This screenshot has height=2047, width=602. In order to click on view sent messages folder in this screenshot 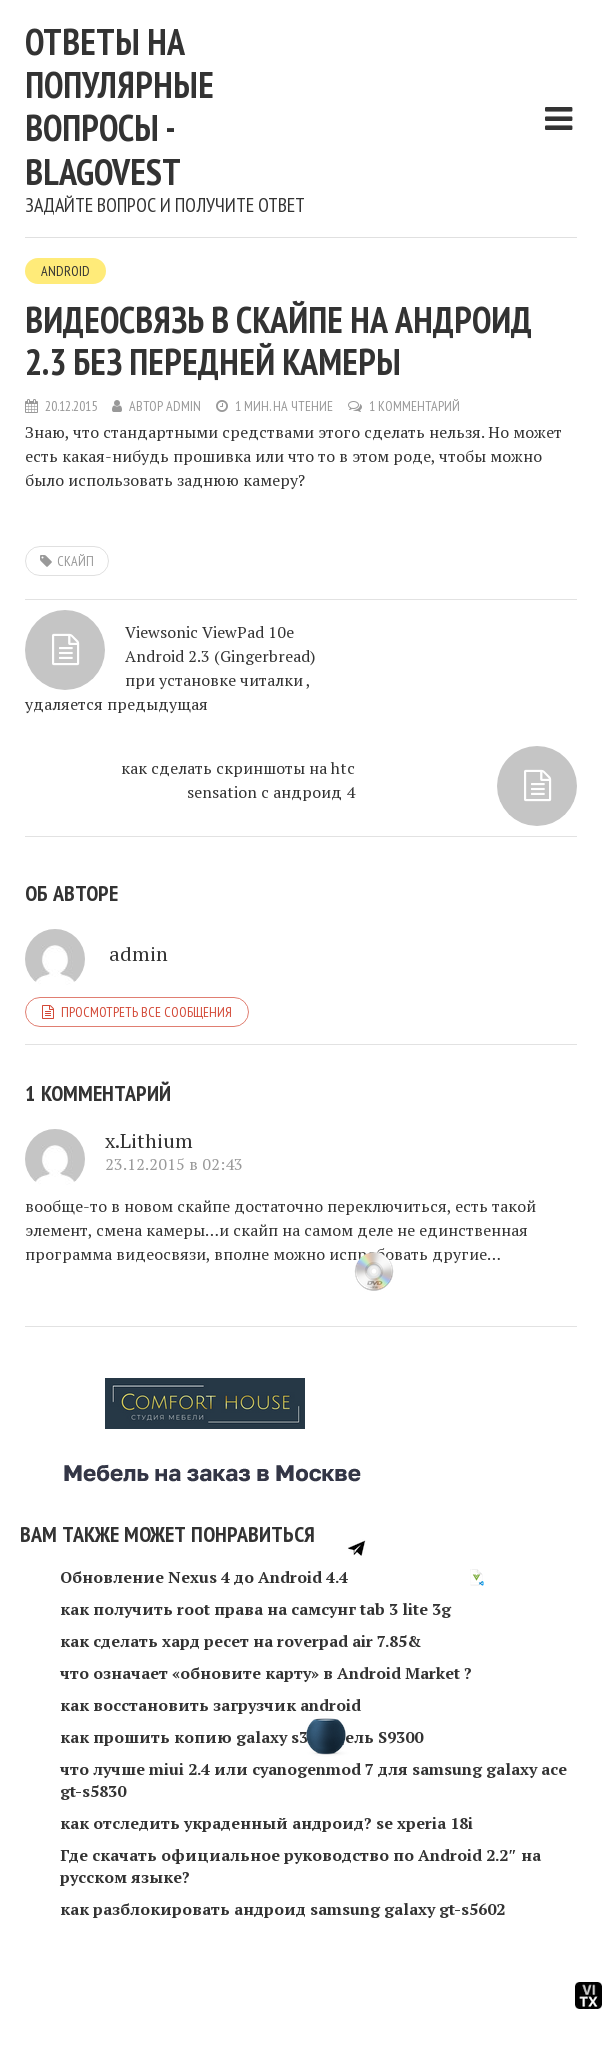, I will do `click(356, 1548)`.